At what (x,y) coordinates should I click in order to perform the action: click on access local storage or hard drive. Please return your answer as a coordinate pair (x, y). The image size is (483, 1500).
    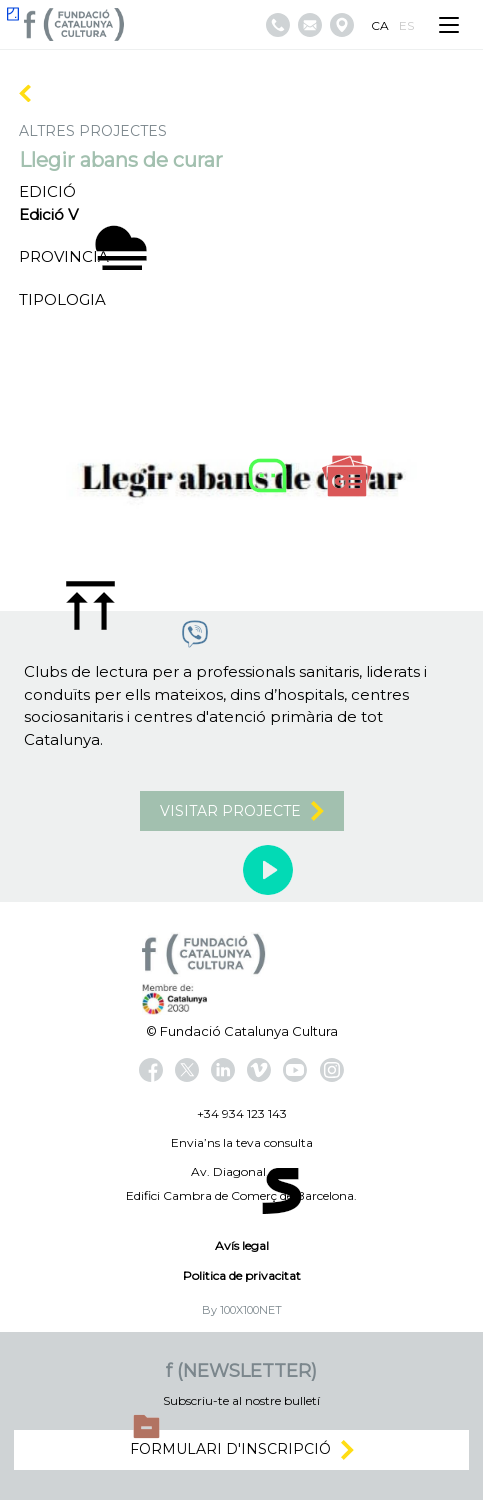
    Looking at the image, I should click on (13, 14).